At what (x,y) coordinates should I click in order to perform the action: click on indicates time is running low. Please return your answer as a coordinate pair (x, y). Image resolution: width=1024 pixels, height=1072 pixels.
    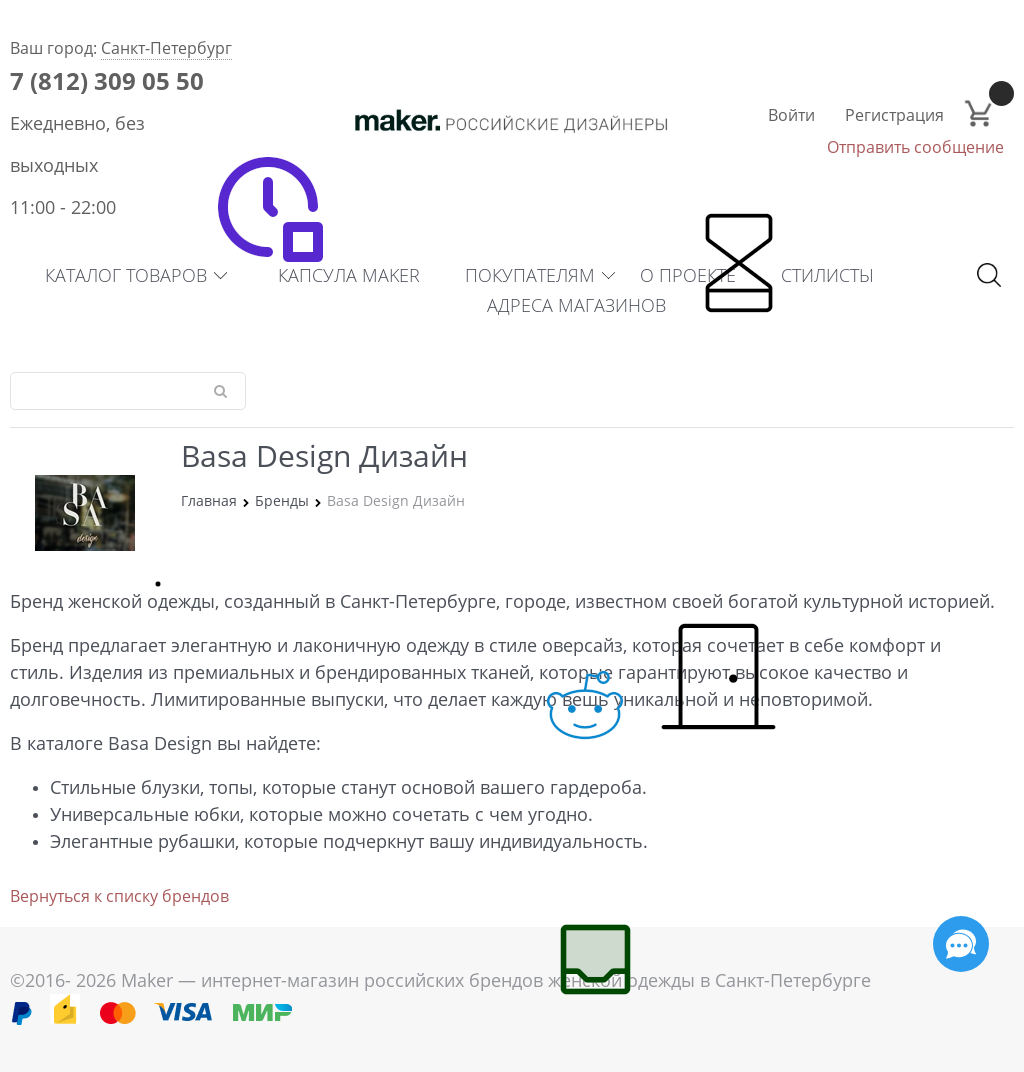
    Looking at the image, I should click on (739, 263).